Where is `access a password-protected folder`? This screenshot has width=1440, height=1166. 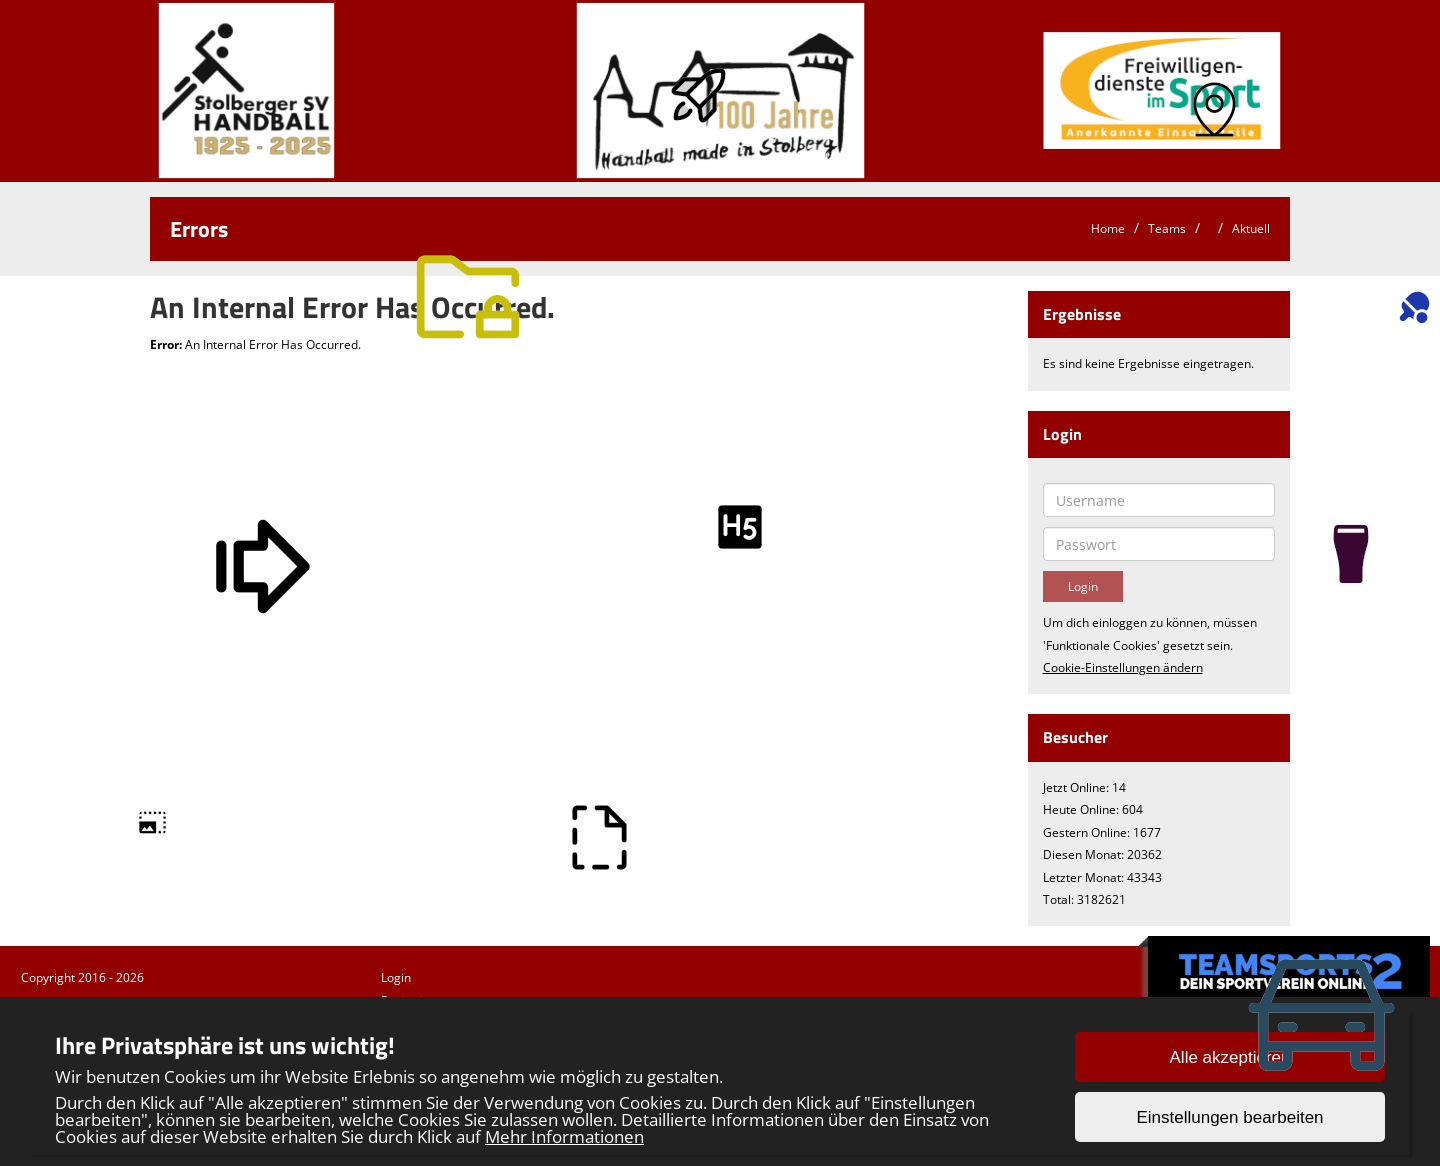
access a password-protected folder is located at coordinates (468, 295).